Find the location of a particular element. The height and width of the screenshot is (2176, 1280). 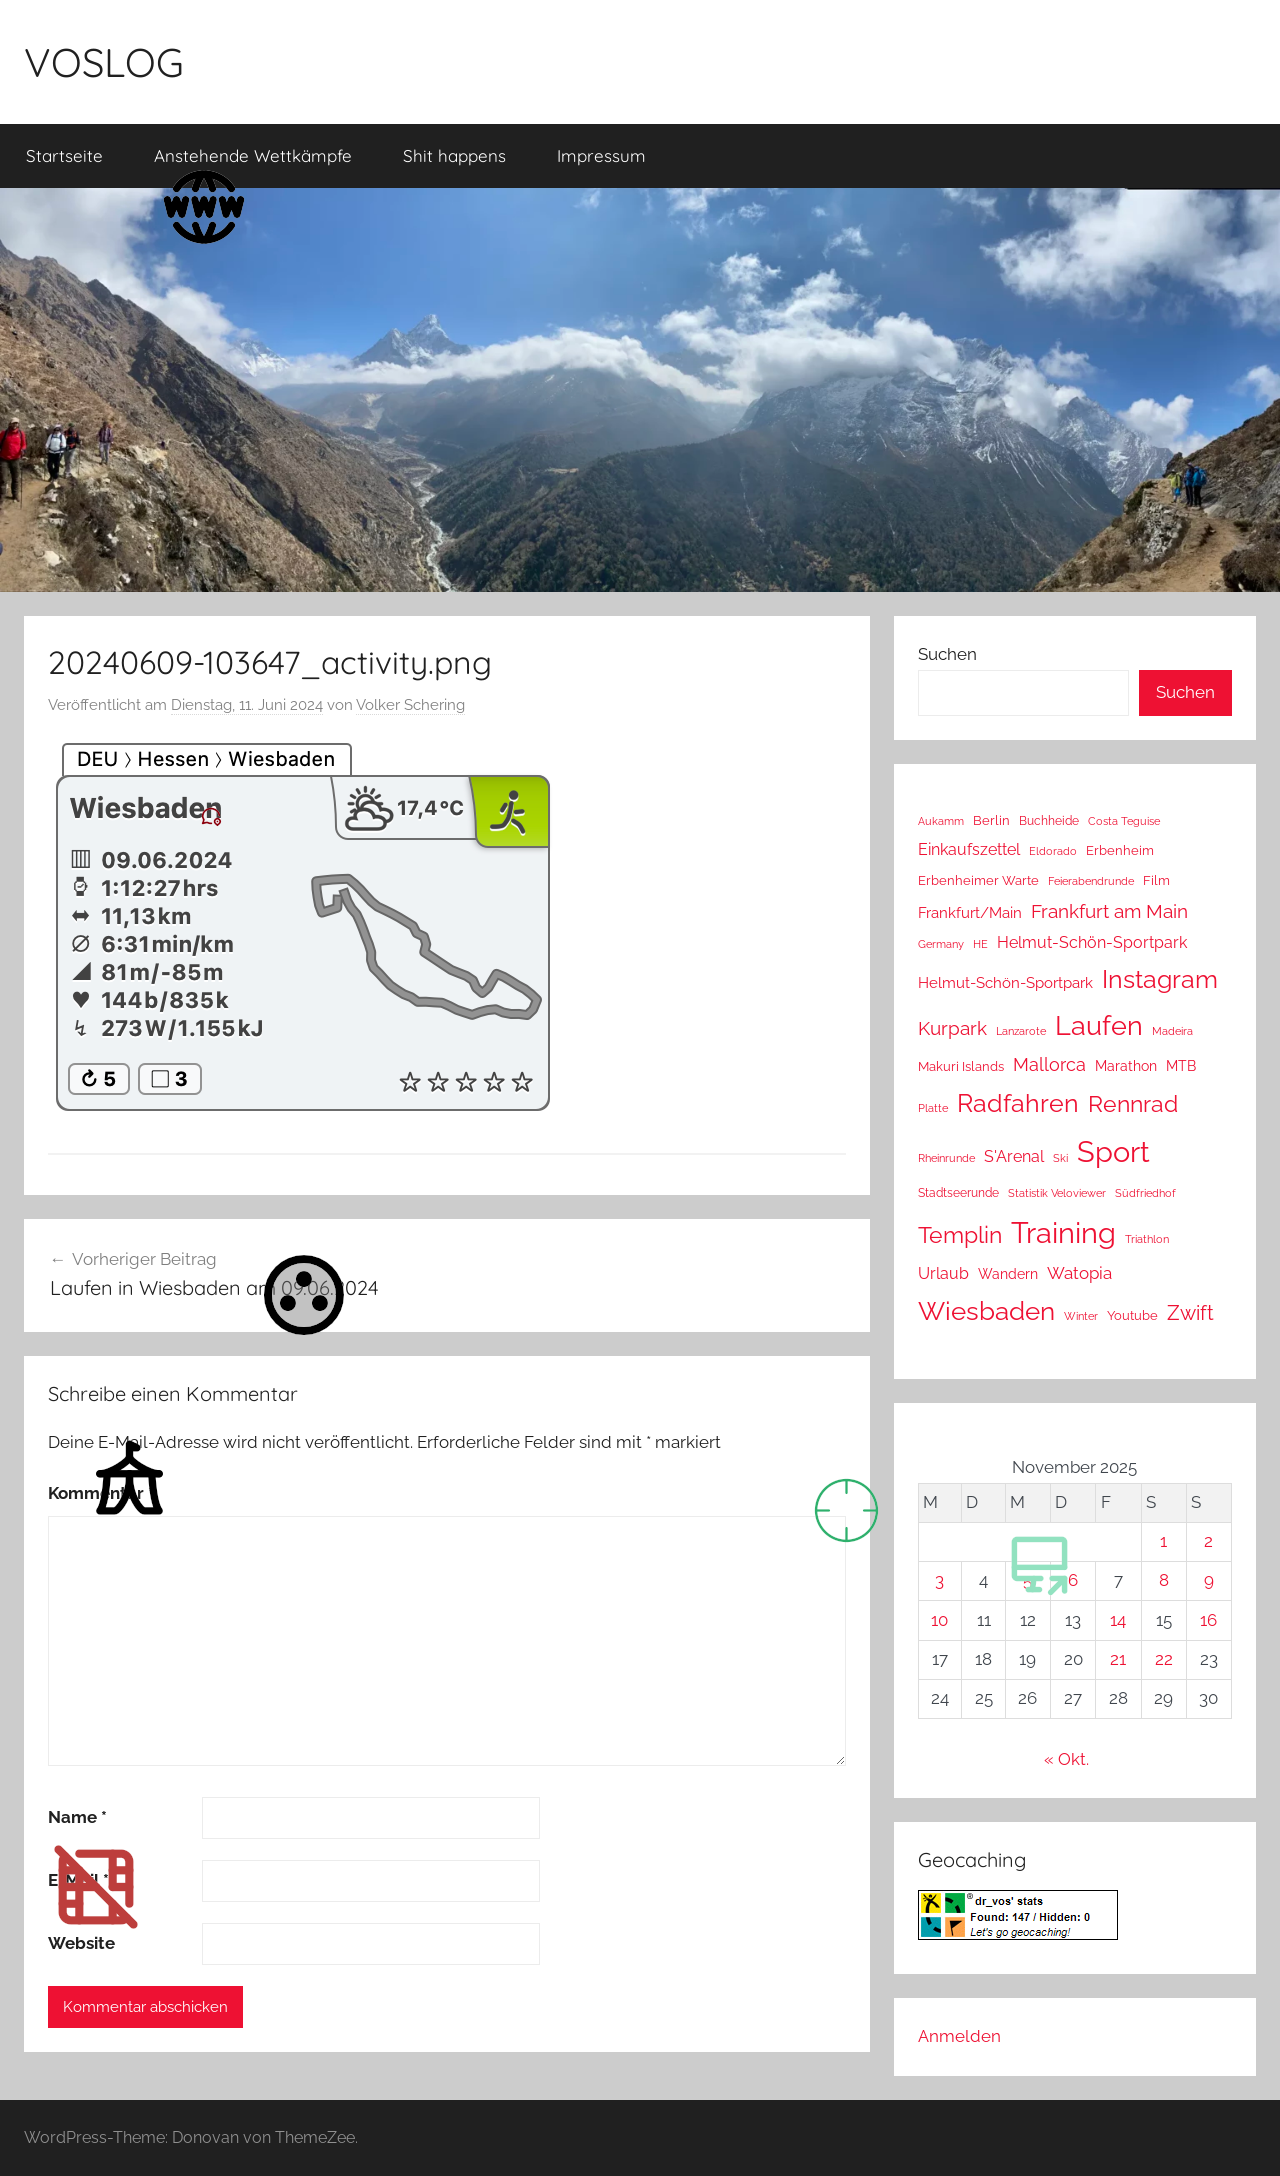

view circus or entertainment venues is located at coordinates (129, 1477).